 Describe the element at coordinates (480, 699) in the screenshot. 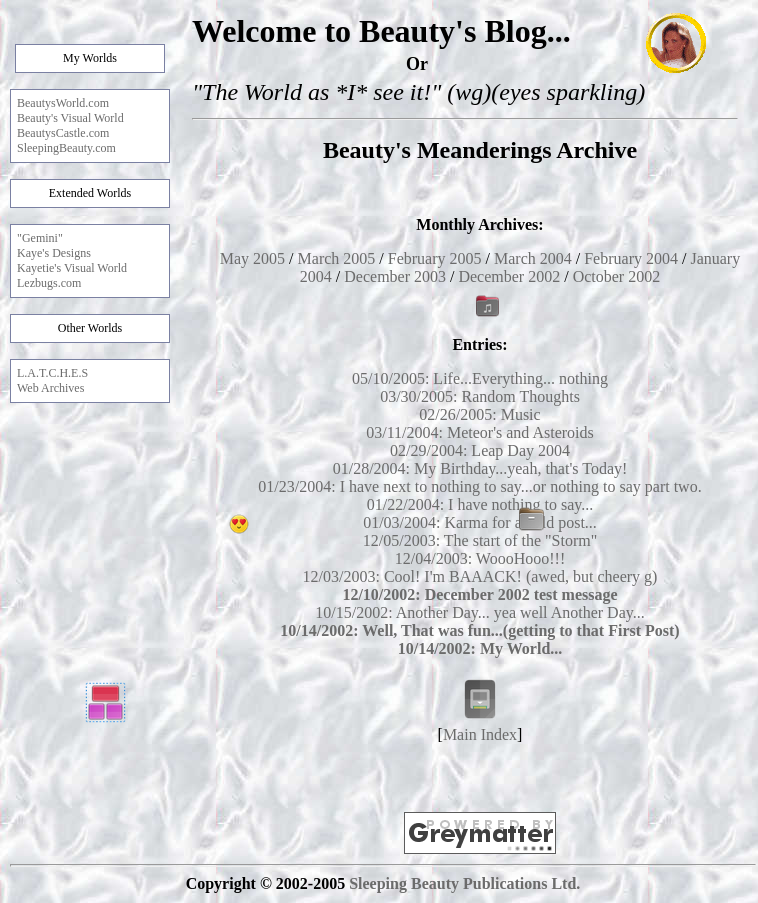

I see `game boy advance ROM file` at that location.